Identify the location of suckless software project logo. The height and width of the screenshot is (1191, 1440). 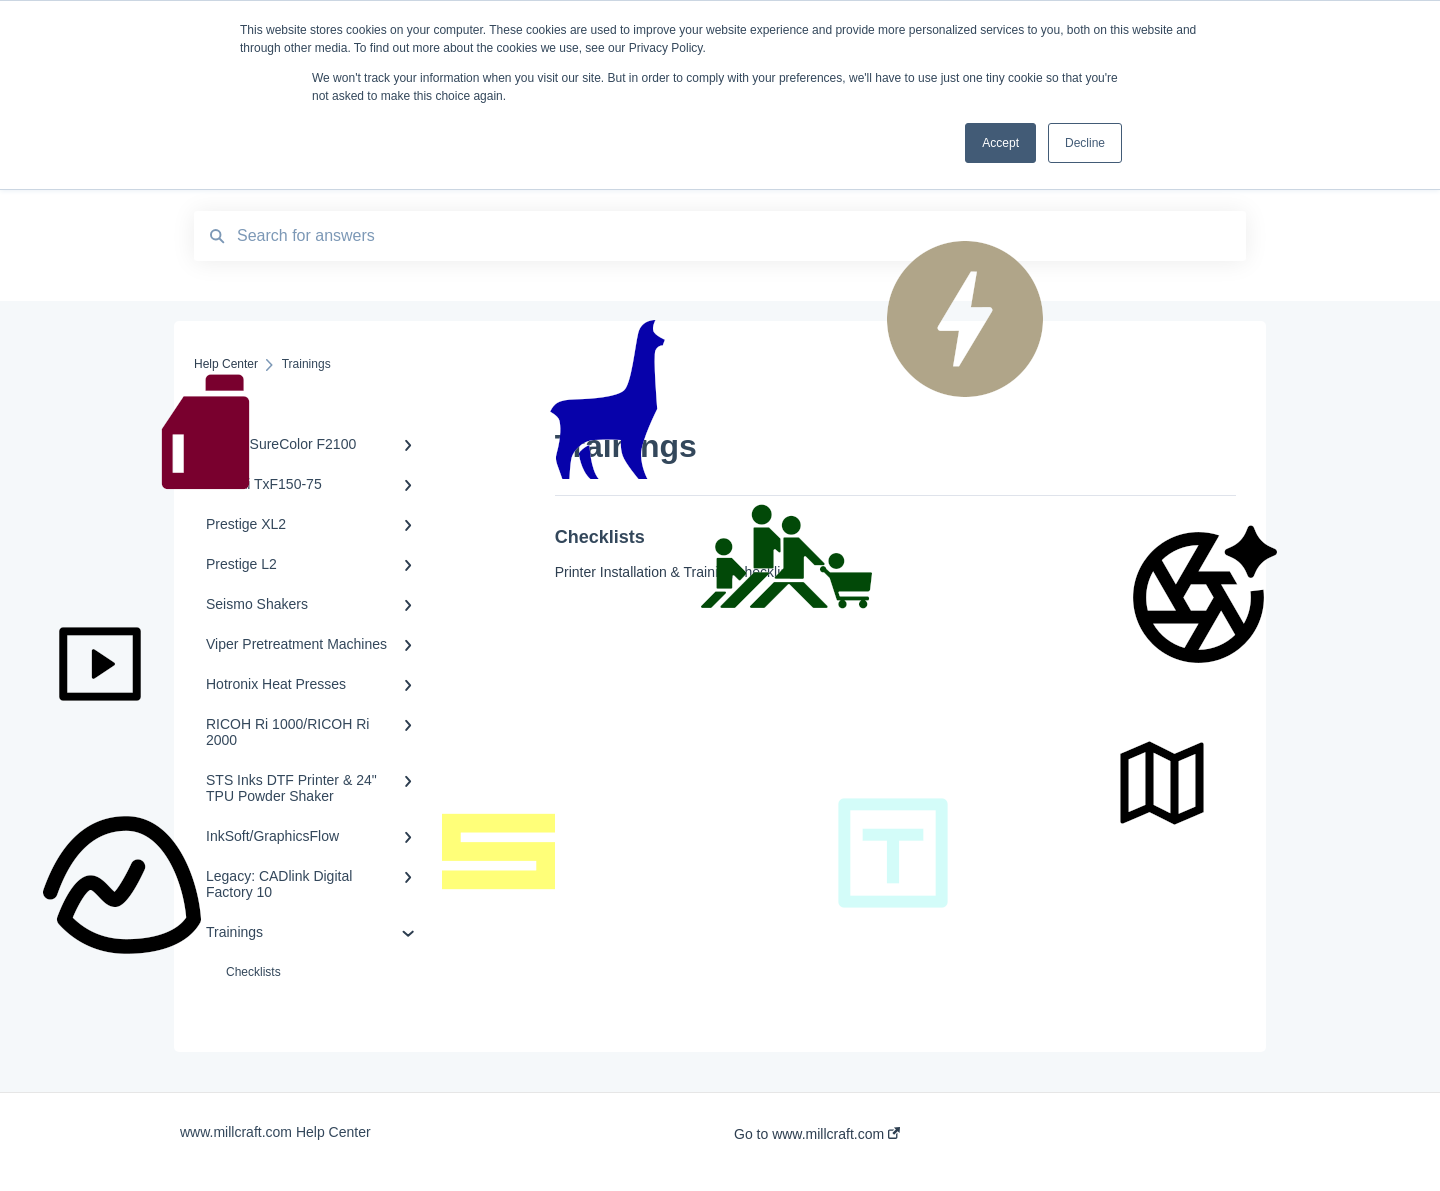
(498, 851).